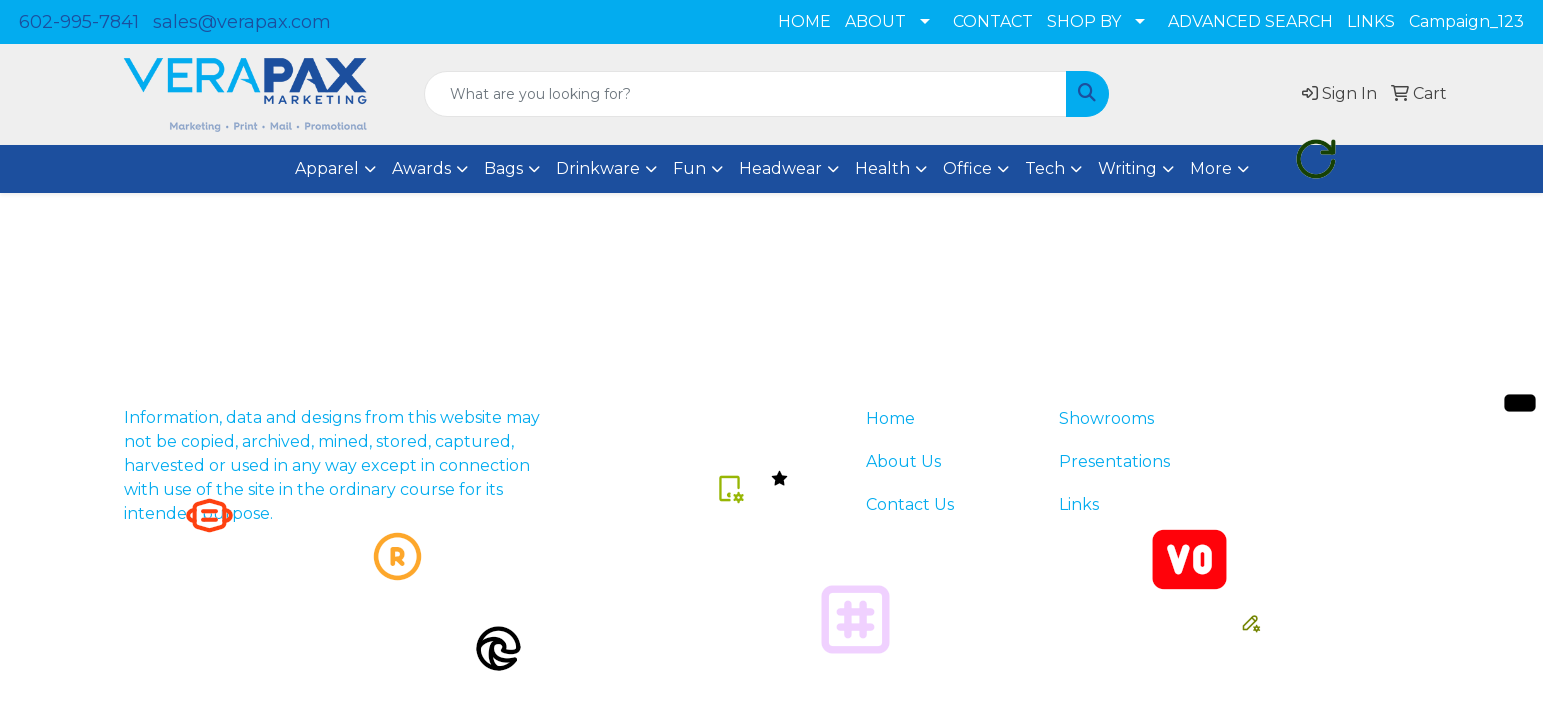  I want to click on refresh the current page or content, so click(1316, 159).